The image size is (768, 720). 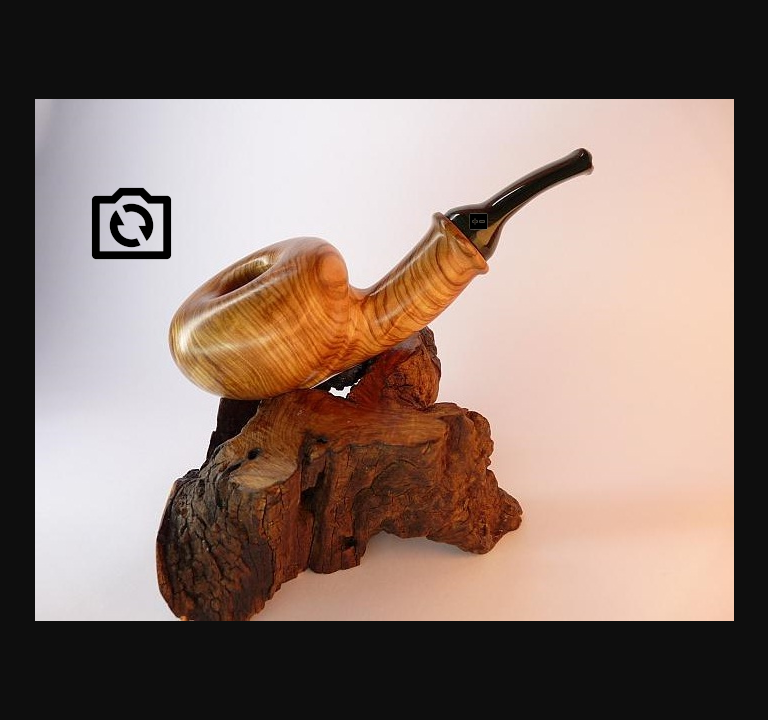 I want to click on switch between front and rear camera, so click(x=131, y=223).